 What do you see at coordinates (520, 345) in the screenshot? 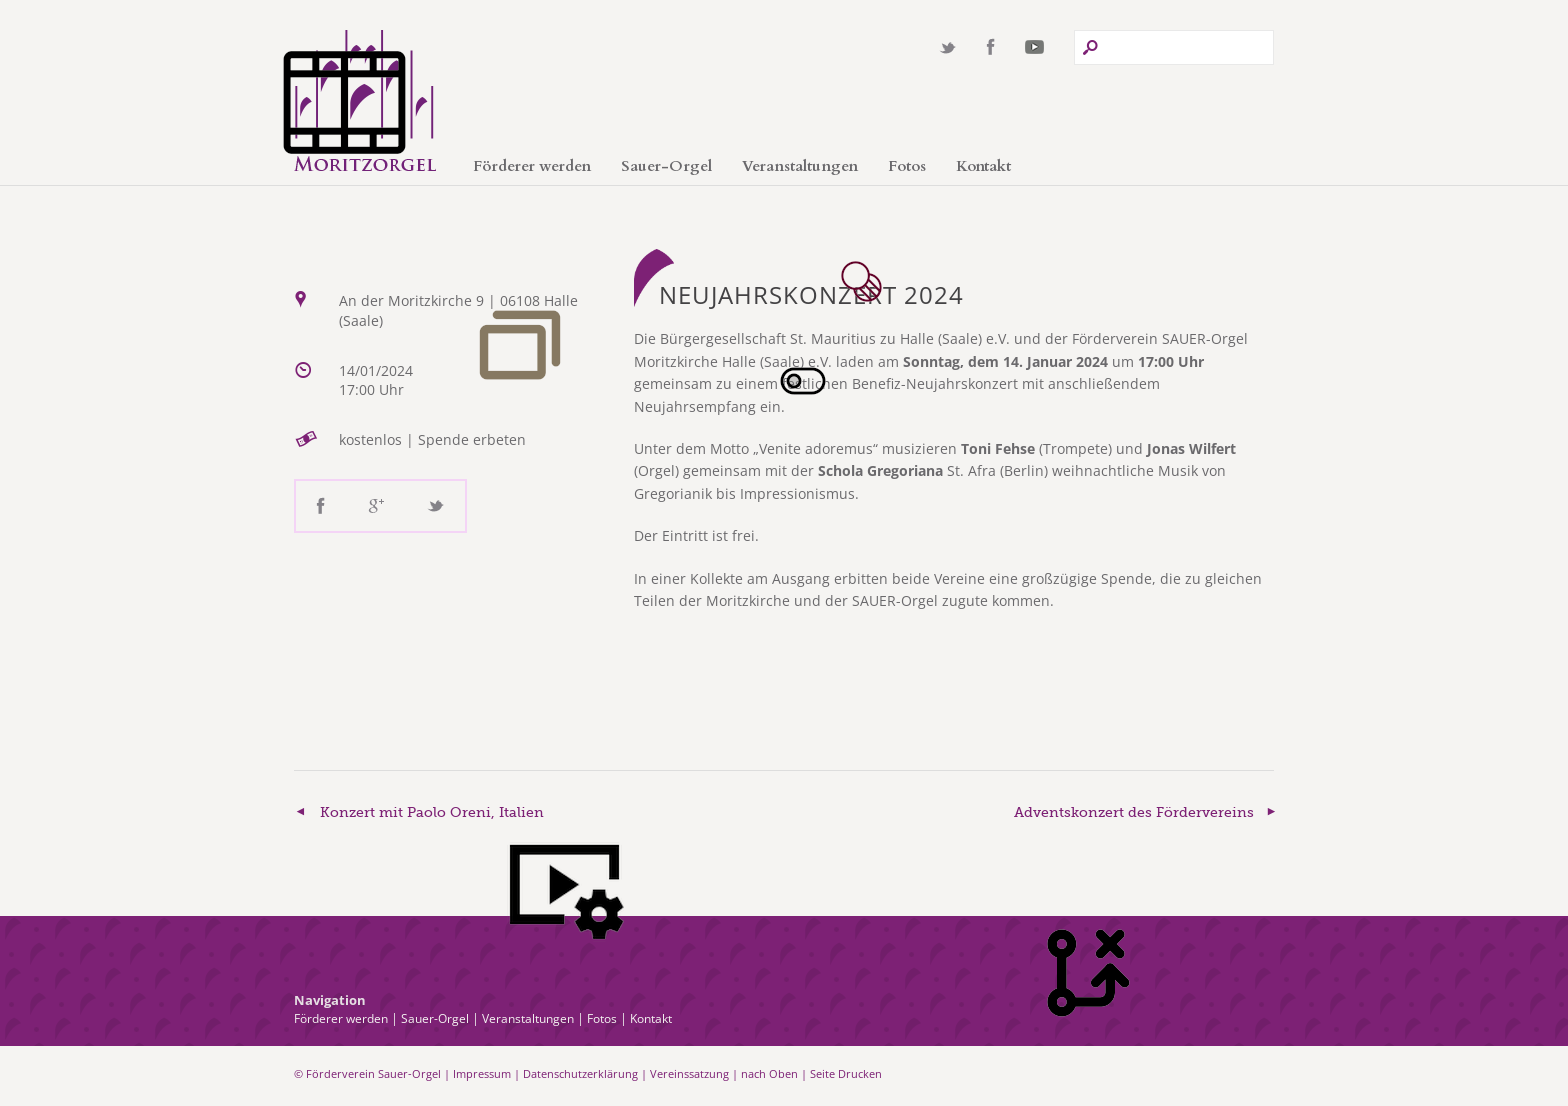
I see `view stacked cards or layers` at bounding box center [520, 345].